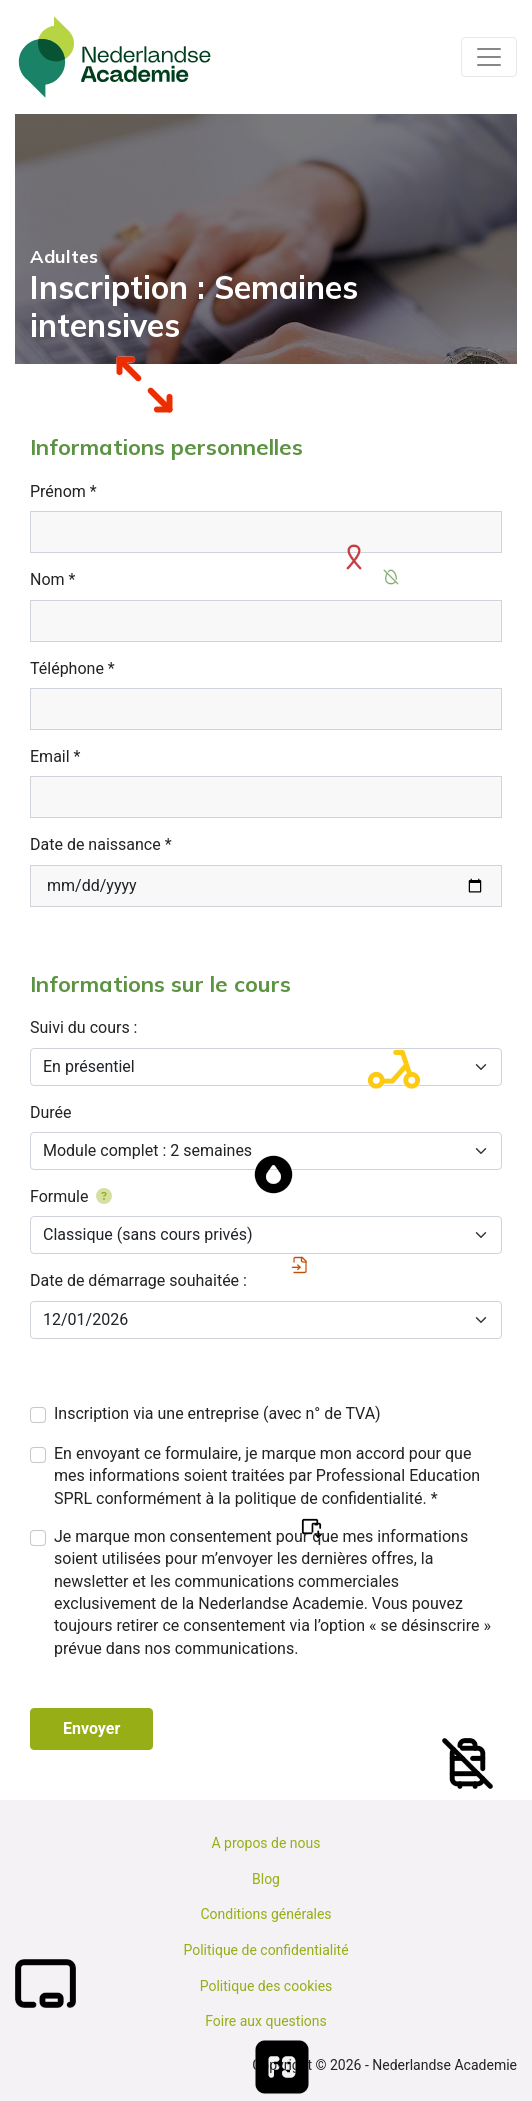 Image resolution: width=532 pixels, height=2101 pixels. What do you see at coordinates (394, 1071) in the screenshot?
I see `select scooter as transportation mode` at bounding box center [394, 1071].